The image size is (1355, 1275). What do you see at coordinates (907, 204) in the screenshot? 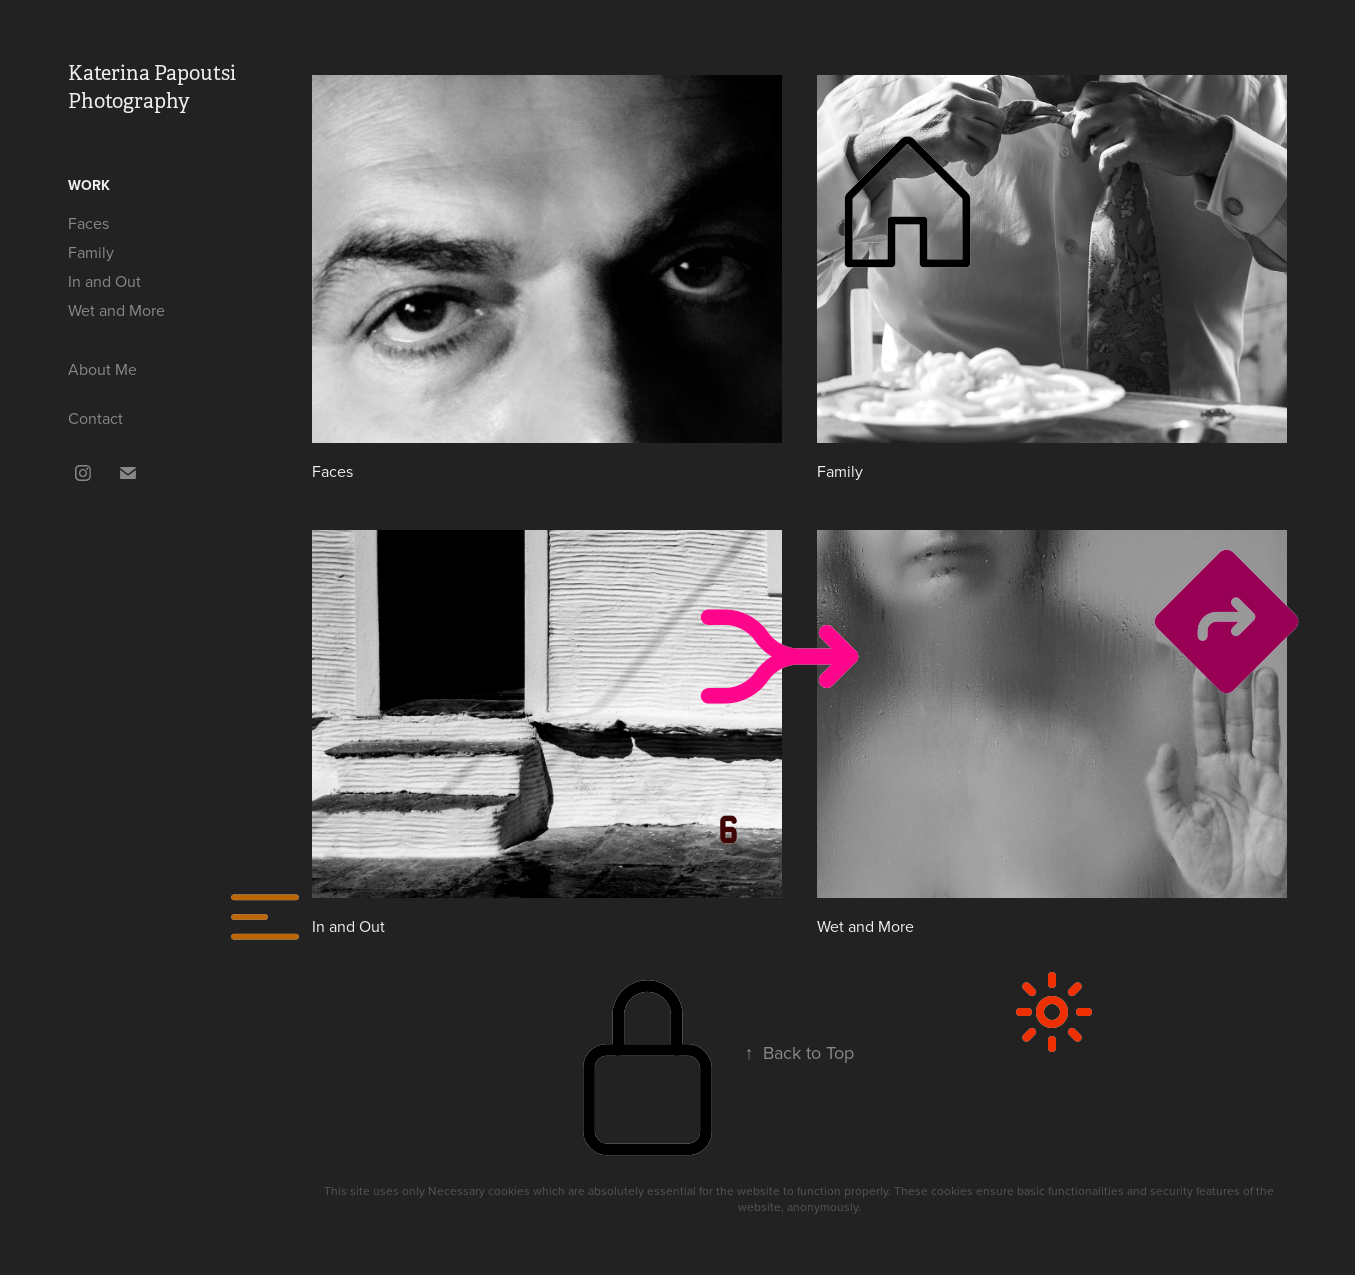
I see `navigate to home screen` at bounding box center [907, 204].